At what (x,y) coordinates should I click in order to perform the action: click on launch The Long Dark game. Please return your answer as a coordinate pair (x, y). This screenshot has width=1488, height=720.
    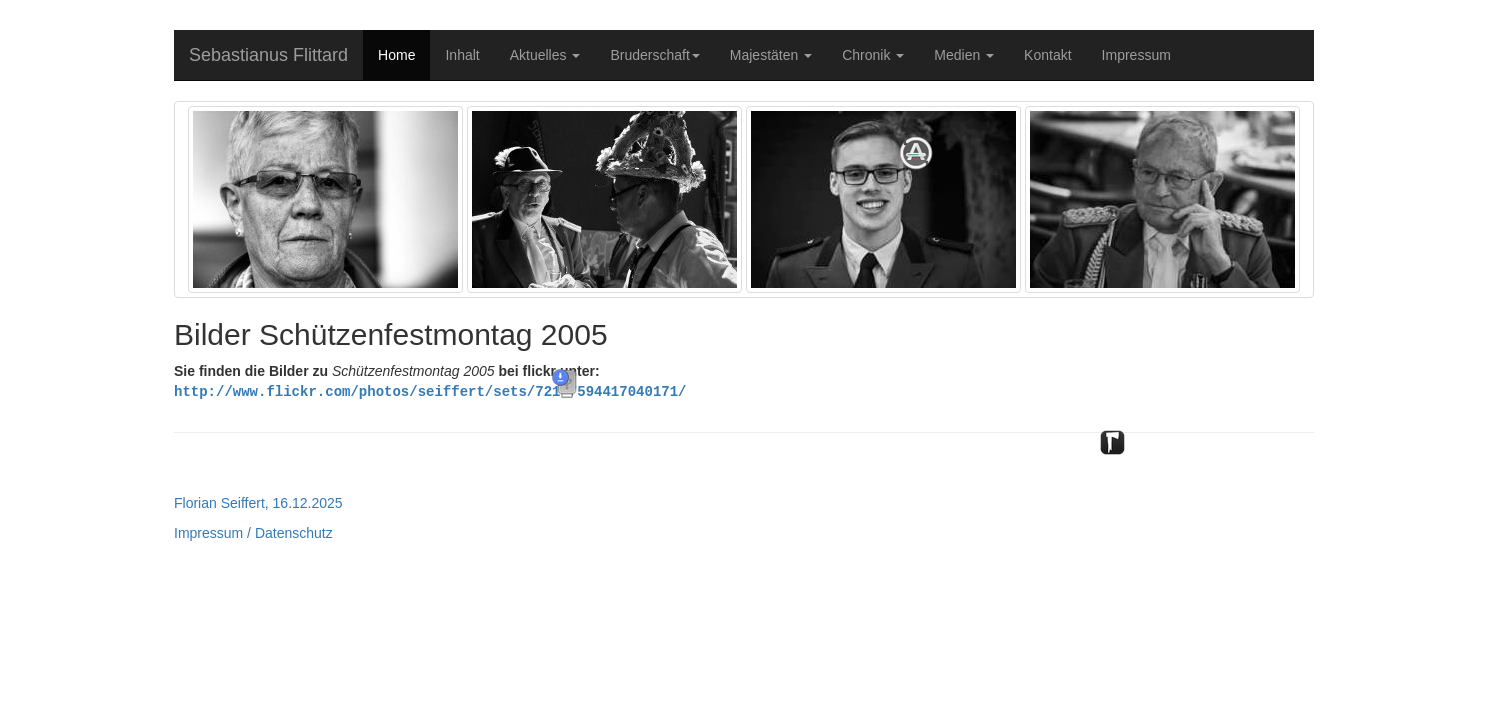
    Looking at the image, I should click on (1112, 442).